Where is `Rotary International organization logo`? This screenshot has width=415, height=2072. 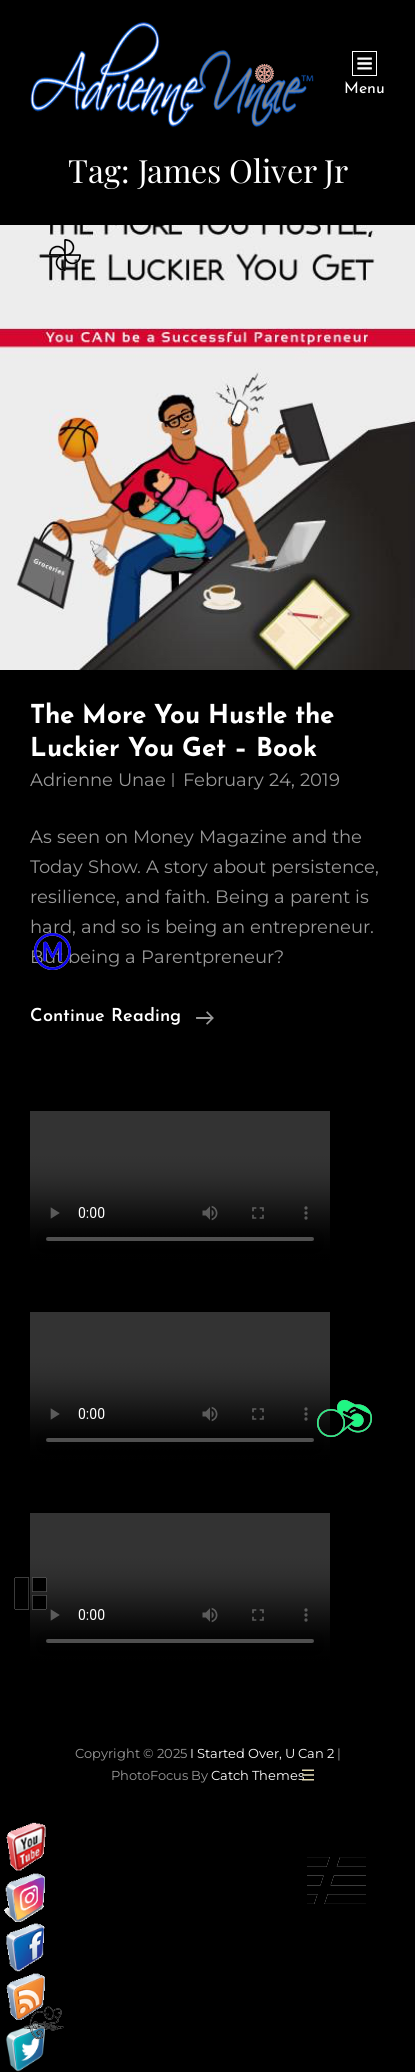 Rotary International organization logo is located at coordinates (264, 73).